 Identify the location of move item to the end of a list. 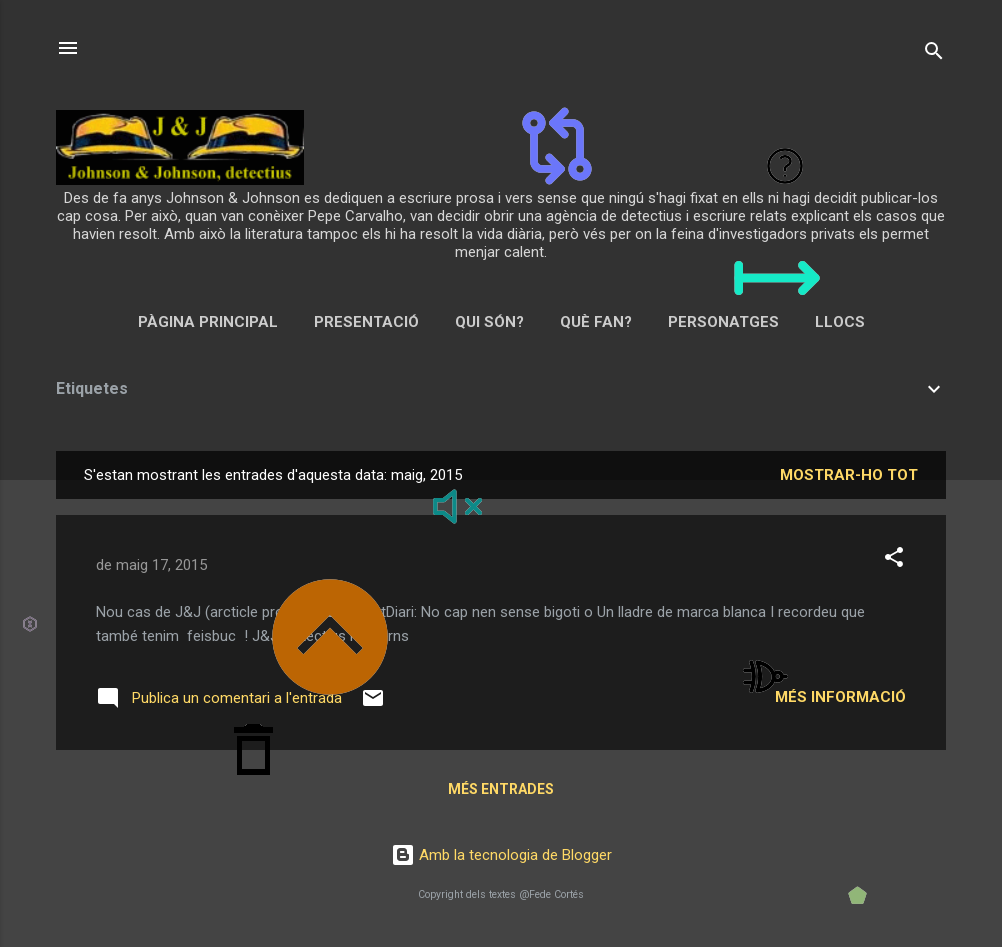
(777, 278).